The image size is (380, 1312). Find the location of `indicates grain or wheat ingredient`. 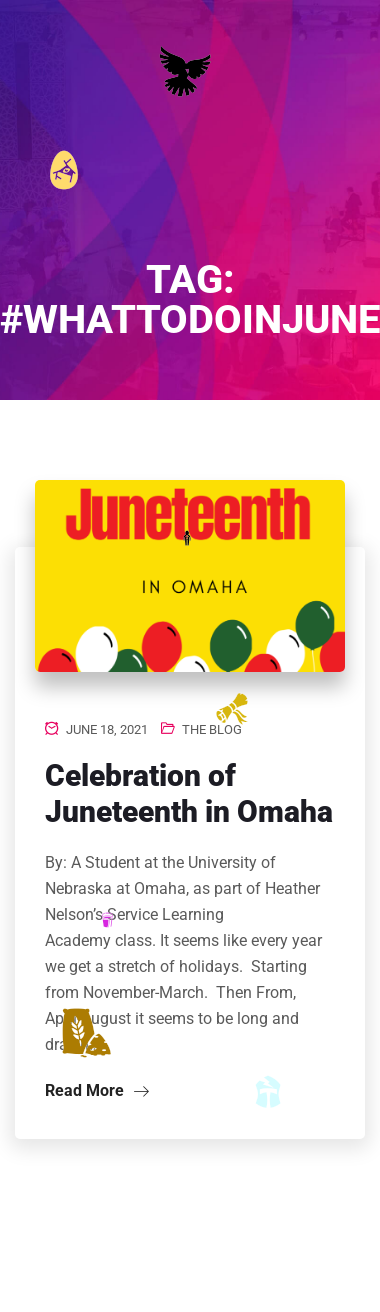

indicates grain or wheat ingredient is located at coordinates (86, 1032).